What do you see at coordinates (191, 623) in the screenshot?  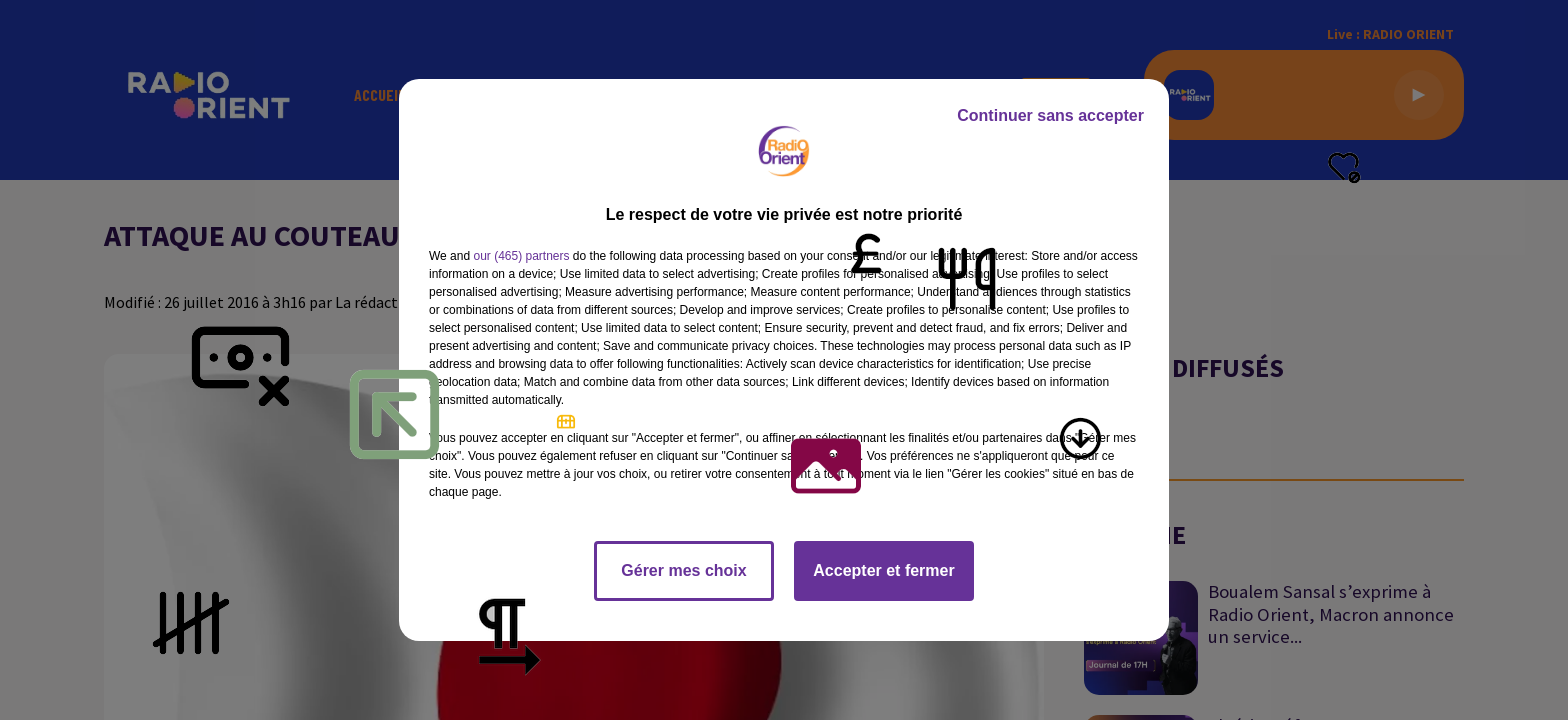 I see `indicates a count of five items` at bounding box center [191, 623].